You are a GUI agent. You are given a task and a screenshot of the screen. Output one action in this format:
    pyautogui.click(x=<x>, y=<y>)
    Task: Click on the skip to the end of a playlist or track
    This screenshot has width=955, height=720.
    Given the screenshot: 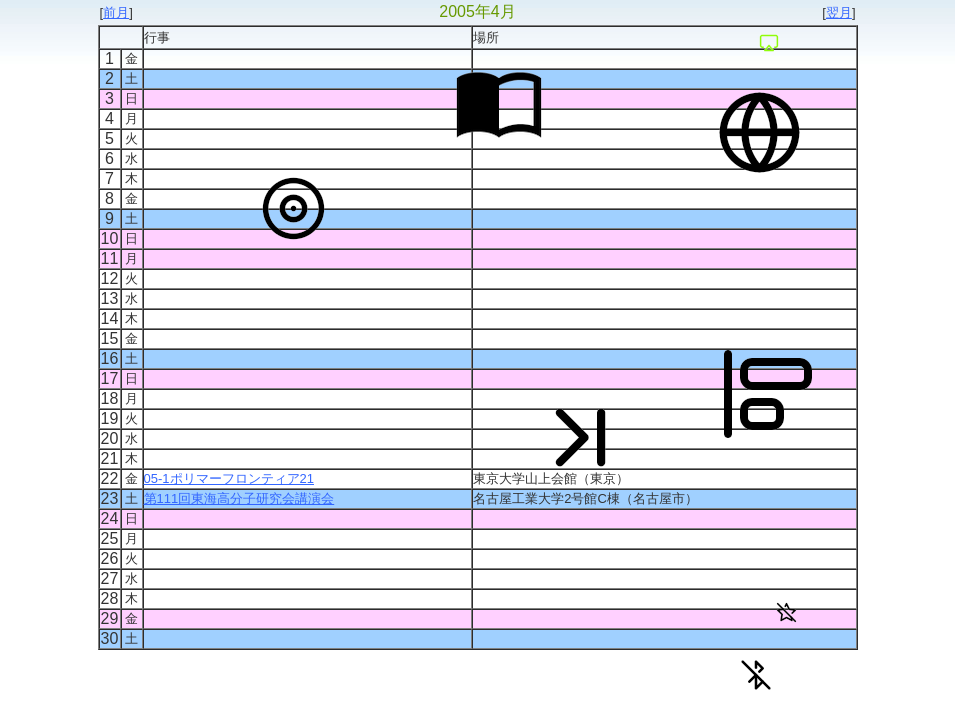 What is the action you would take?
    pyautogui.click(x=580, y=437)
    